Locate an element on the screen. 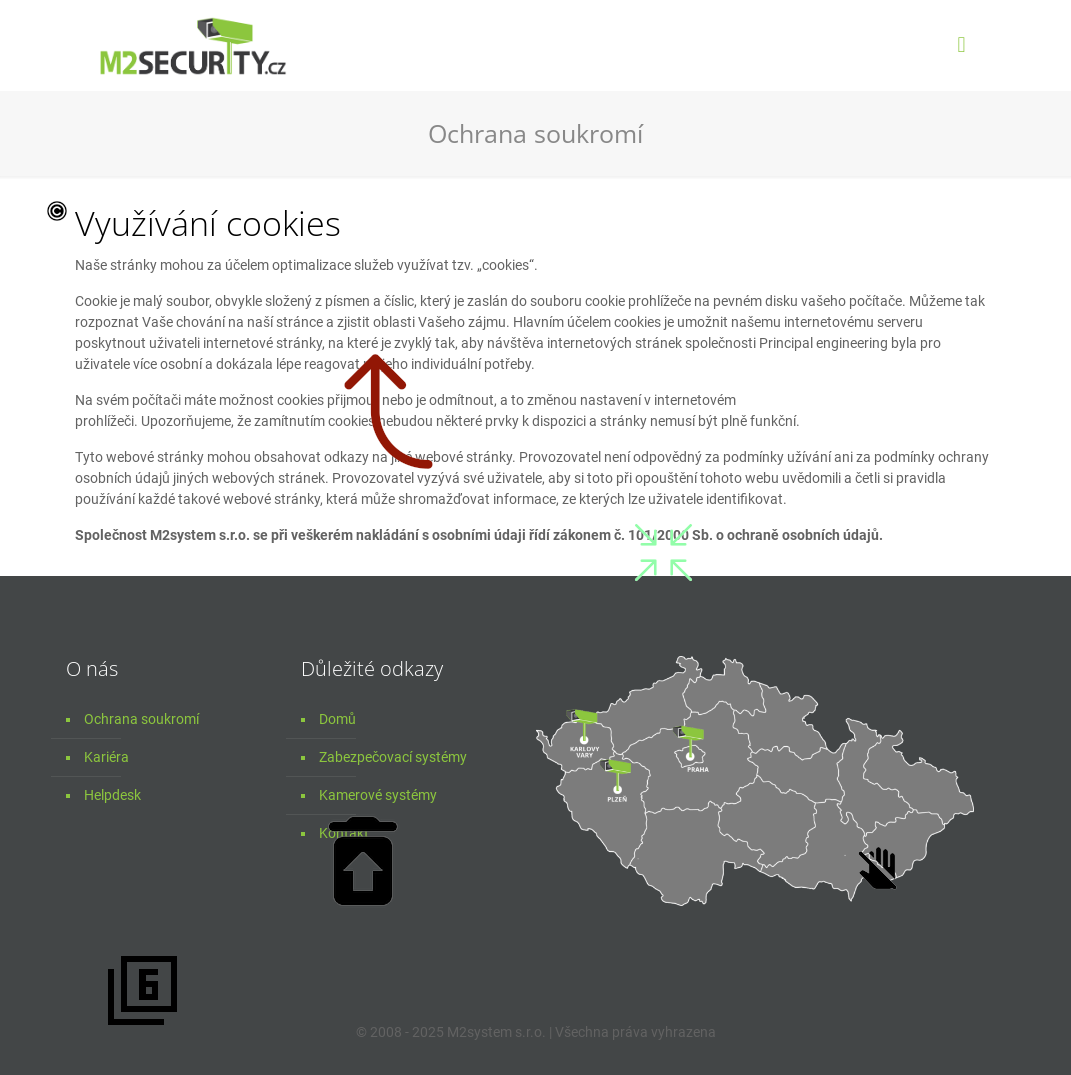 The width and height of the screenshot is (1071, 1075). indicates copyrighted content is located at coordinates (57, 211).